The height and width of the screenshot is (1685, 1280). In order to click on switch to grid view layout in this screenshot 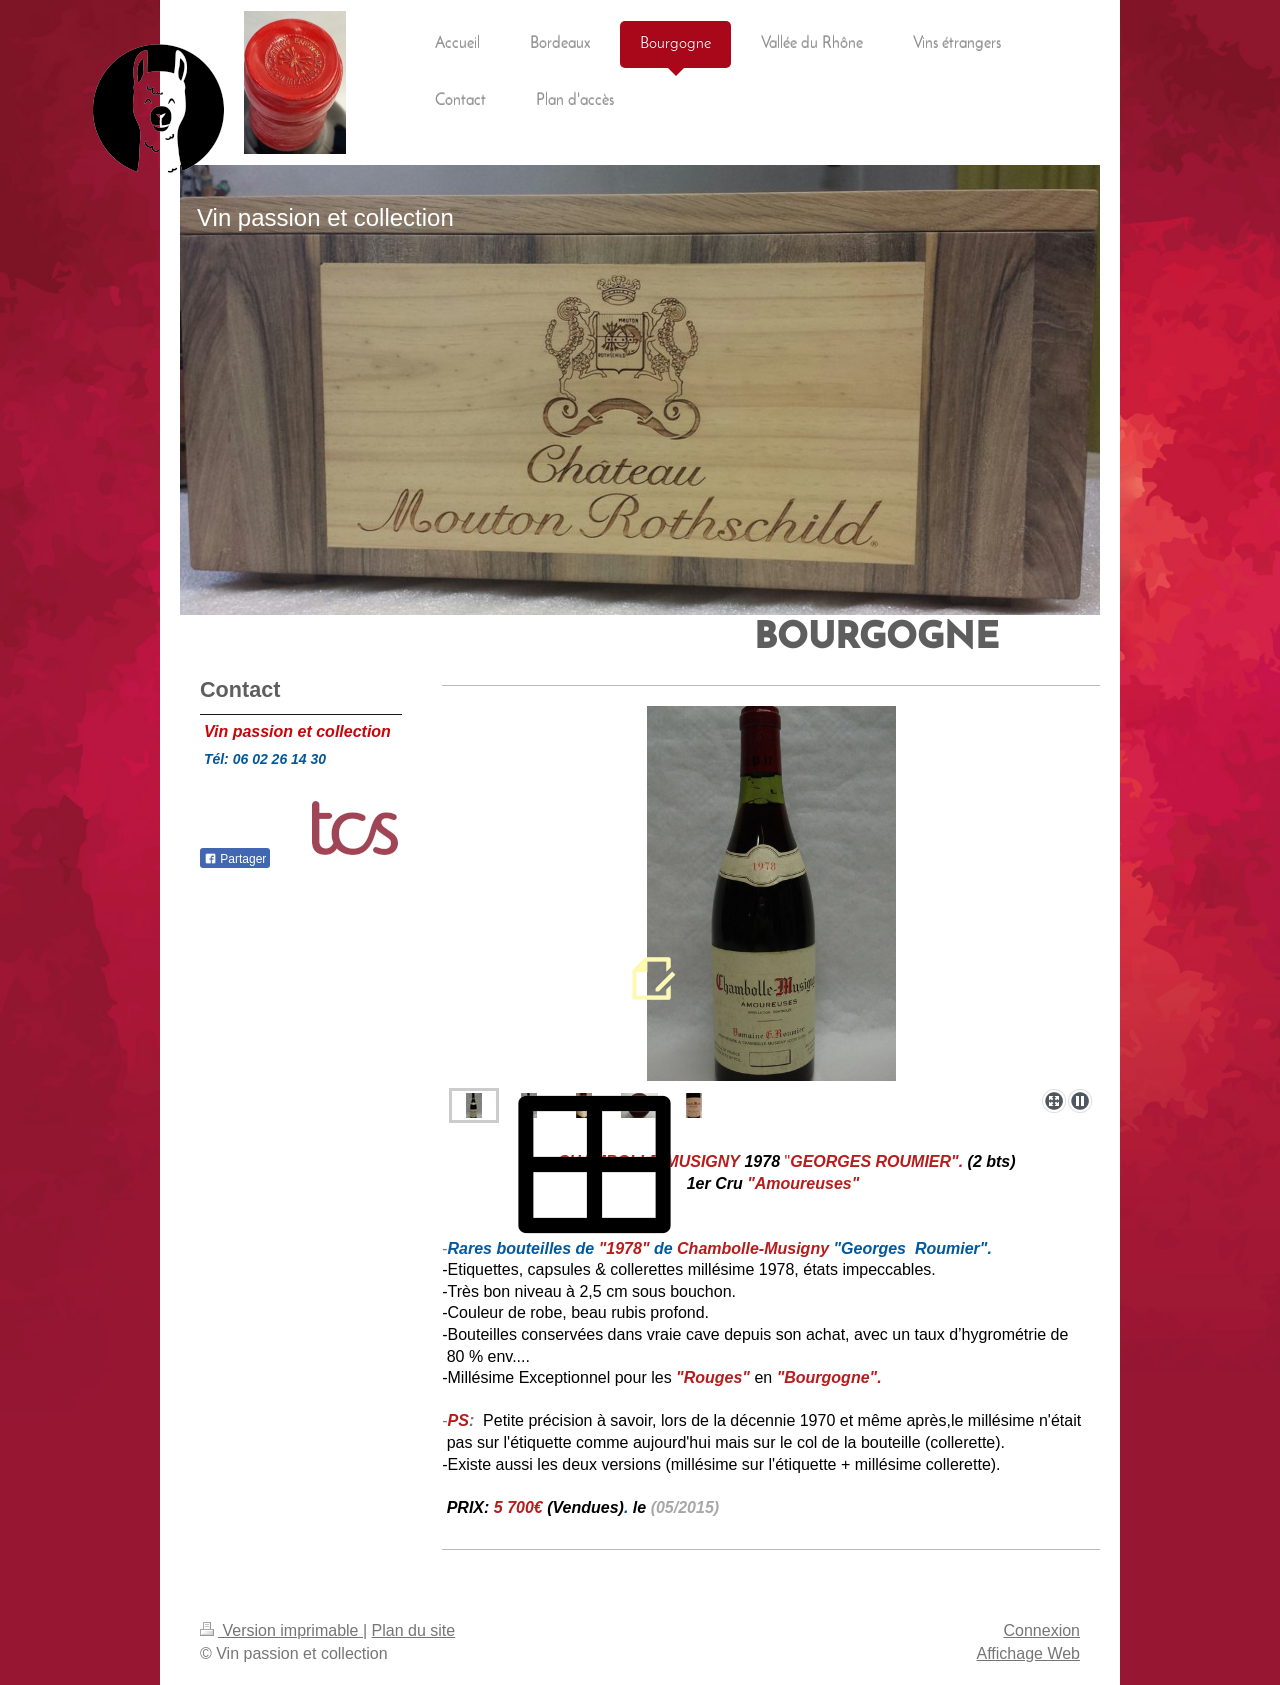, I will do `click(594, 1164)`.